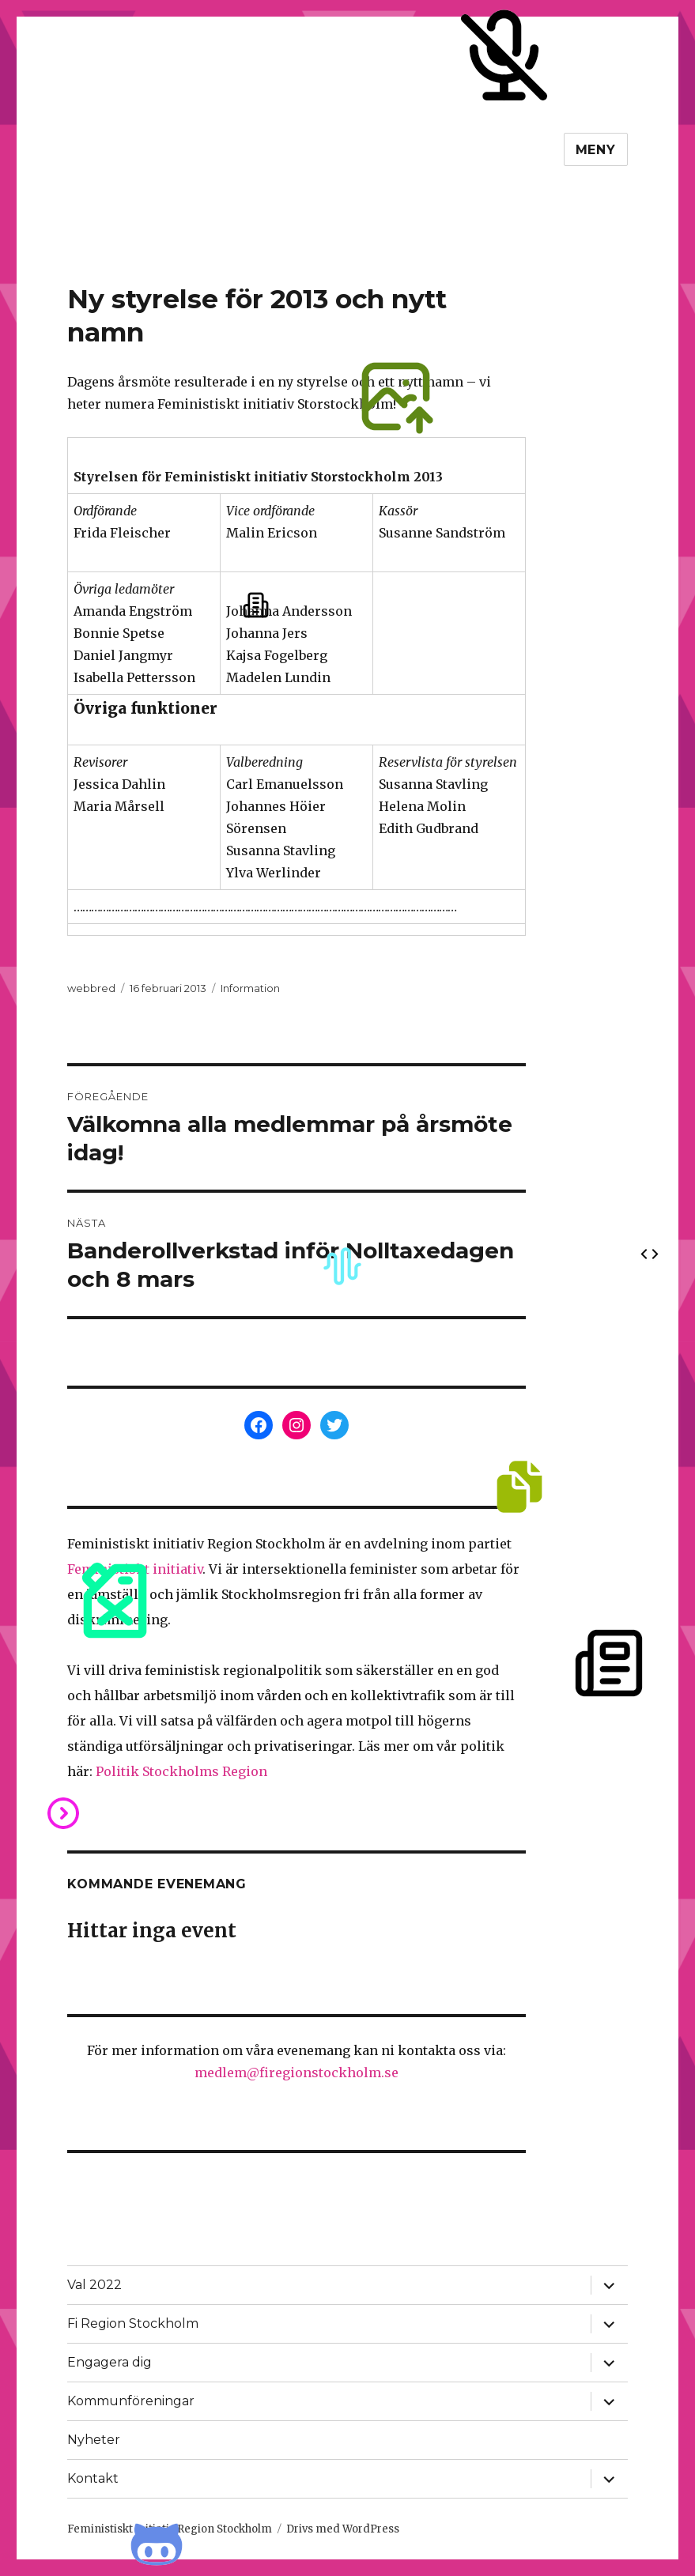 The height and width of the screenshot is (2576, 695). What do you see at coordinates (609, 1663) in the screenshot?
I see `view news articles or updates` at bounding box center [609, 1663].